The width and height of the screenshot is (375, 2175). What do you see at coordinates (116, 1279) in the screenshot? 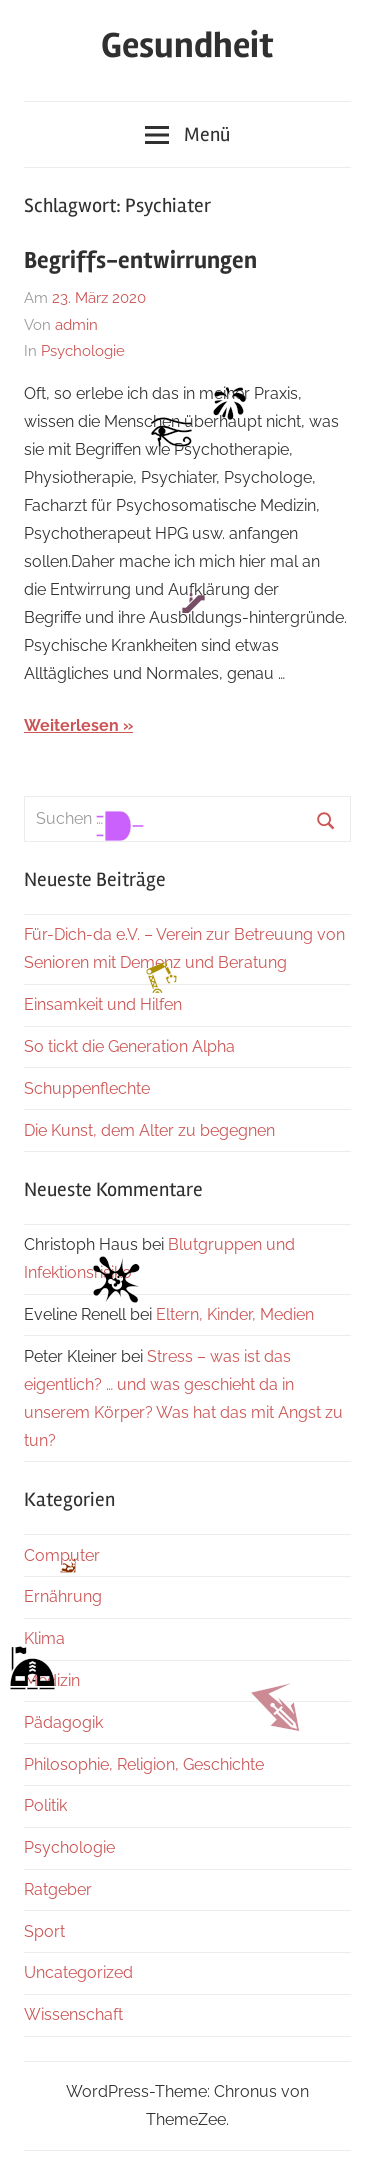
I see `indicates a biological or molecular element in a game` at bounding box center [116, 1279].